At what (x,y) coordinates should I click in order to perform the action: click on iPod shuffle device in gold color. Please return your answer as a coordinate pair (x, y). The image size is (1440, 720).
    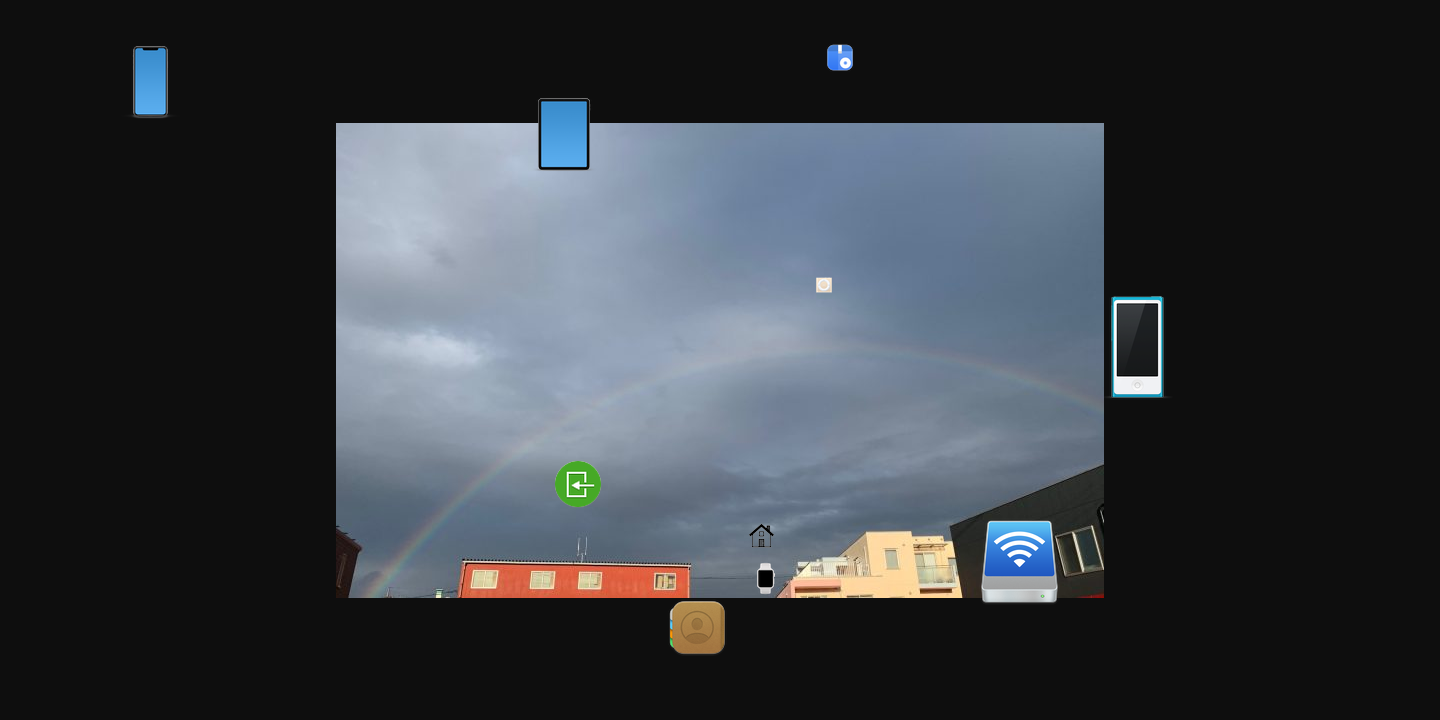
    Looking at the image, I should click on (824, 285).